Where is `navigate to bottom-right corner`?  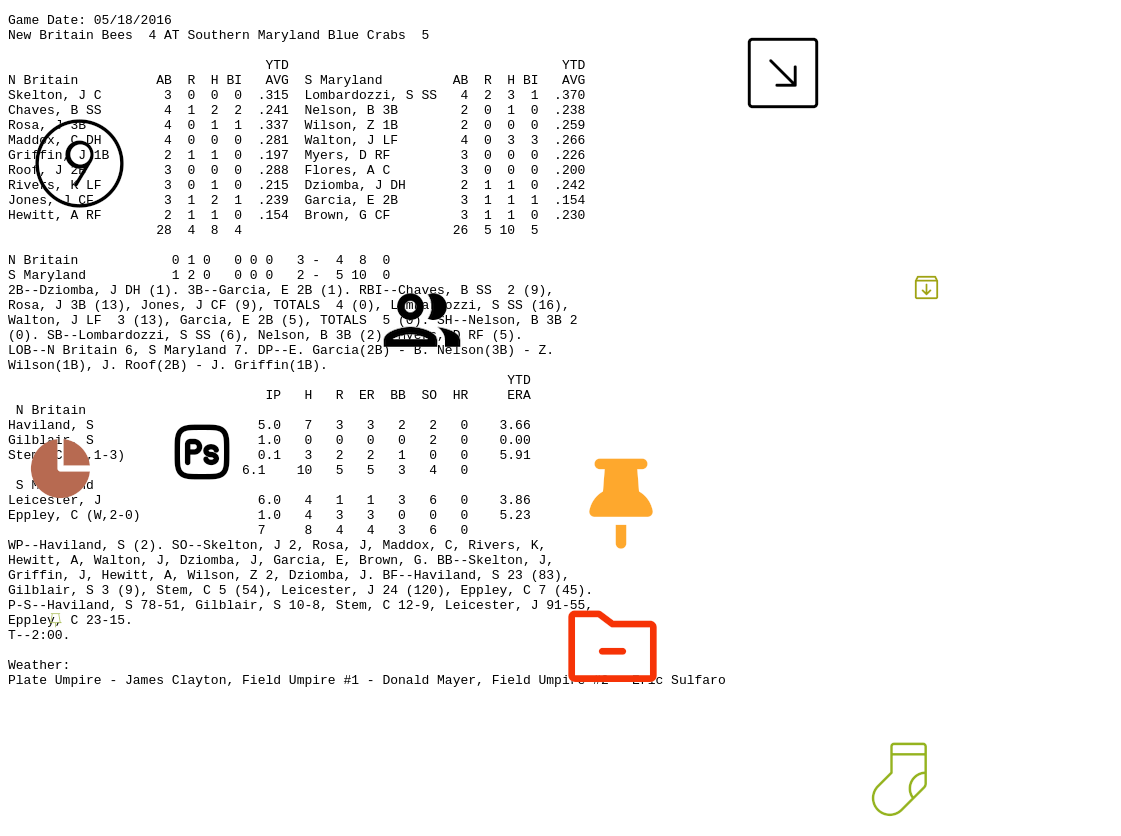
navigate to bottom-right corner is located at coordinates (783, 73).